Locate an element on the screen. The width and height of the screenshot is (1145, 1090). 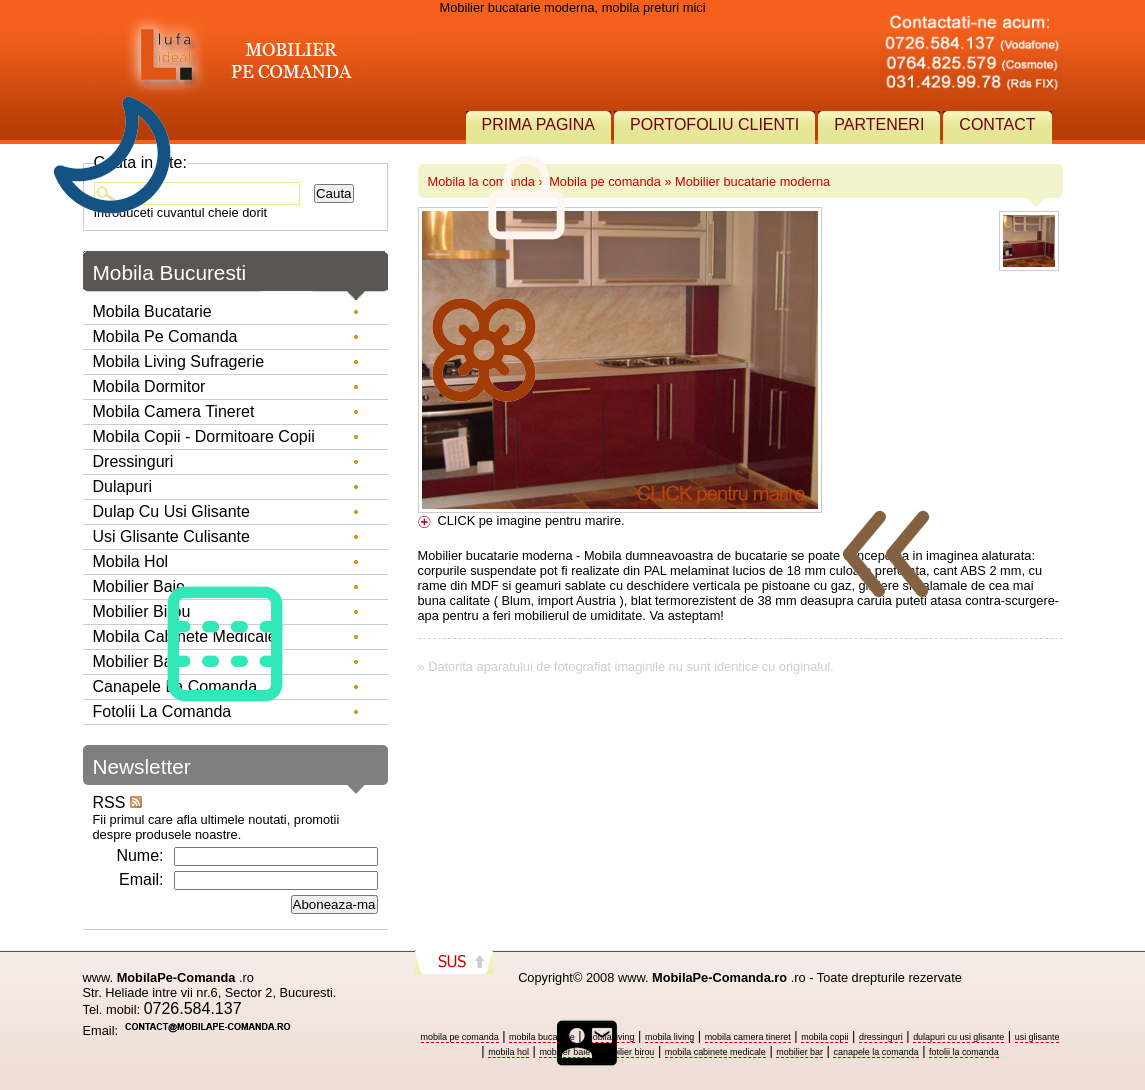
indicates a secure or encrypted connection is located at coordinates (526, 197).